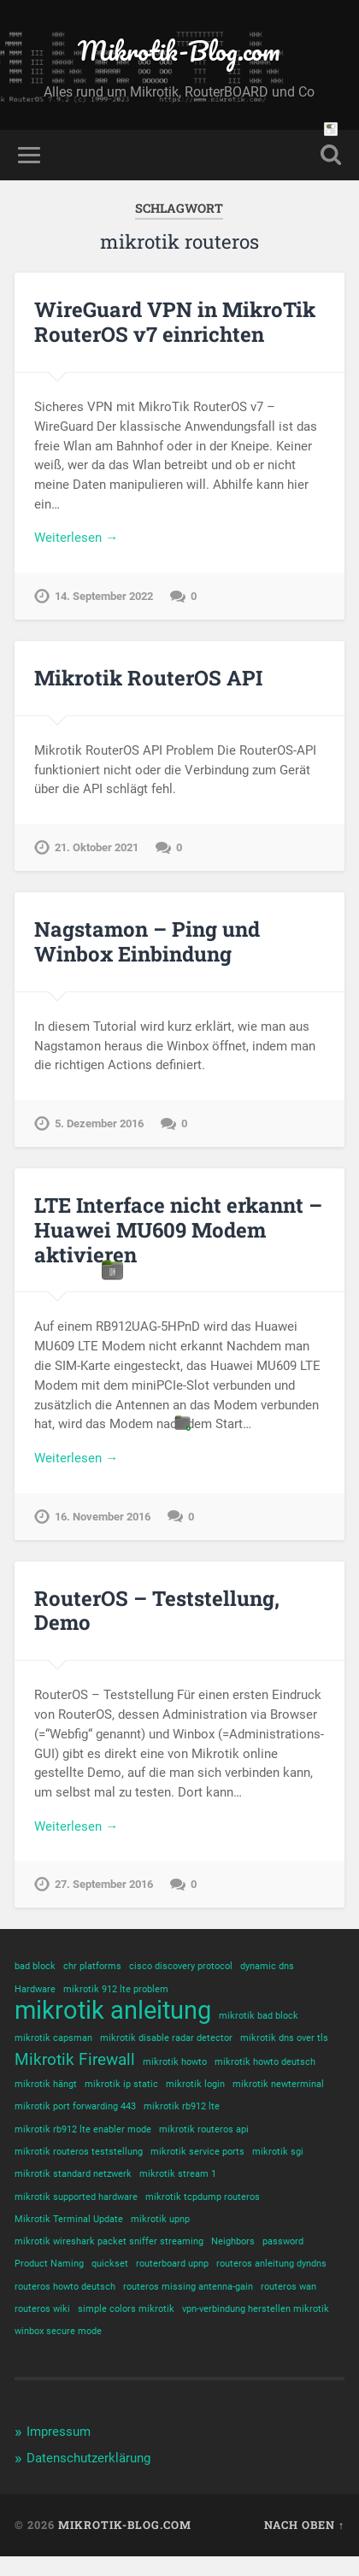 This screenshot has height=2576, width=359. Describe the element at coordinates (112, 1269) in the screenshot. I see `open templates folder` at that location.